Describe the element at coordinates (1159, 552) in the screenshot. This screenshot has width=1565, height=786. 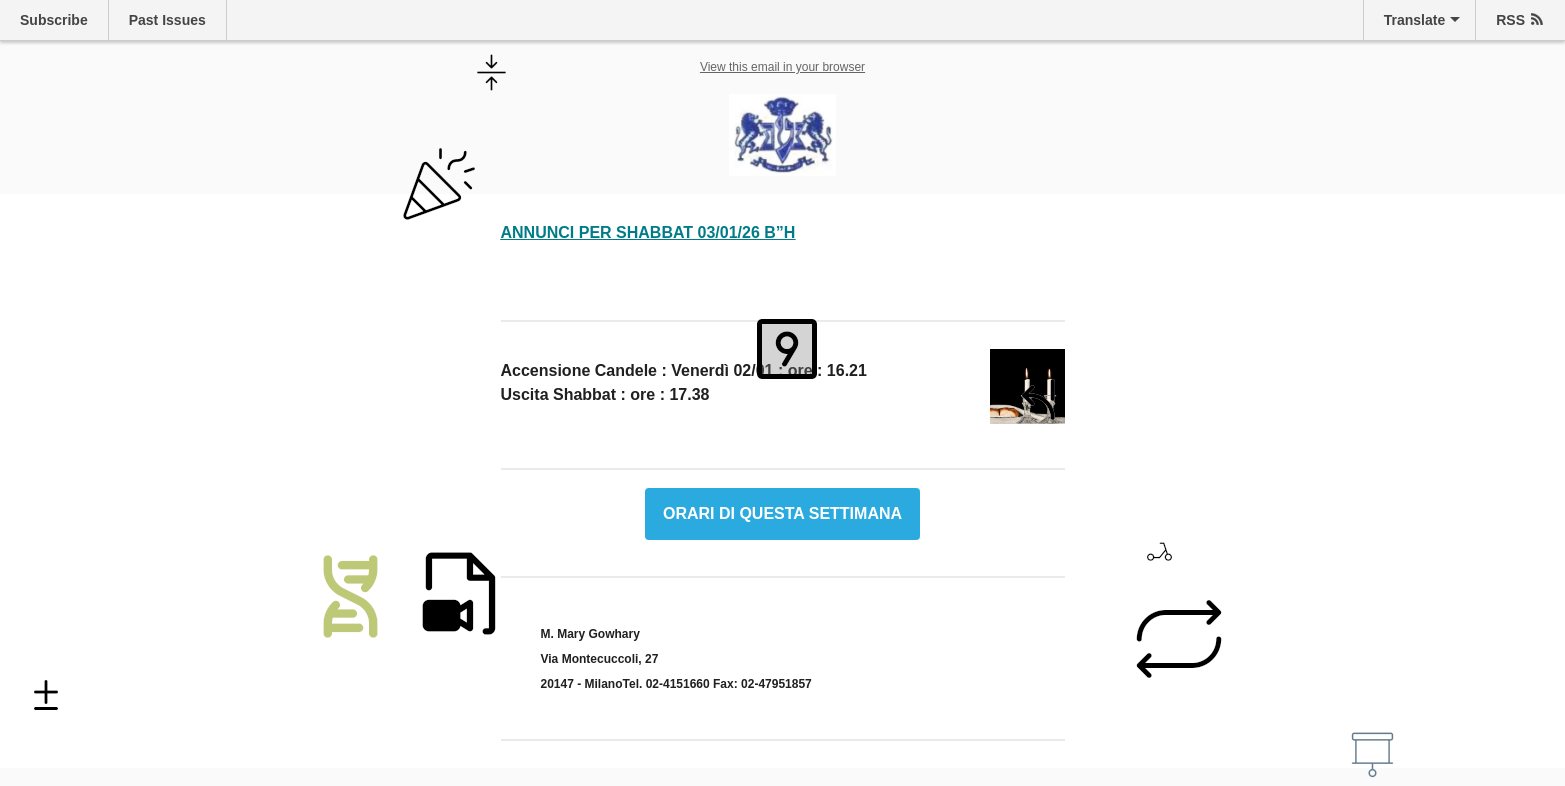
I see `select scooter as transportation mode` at that location.